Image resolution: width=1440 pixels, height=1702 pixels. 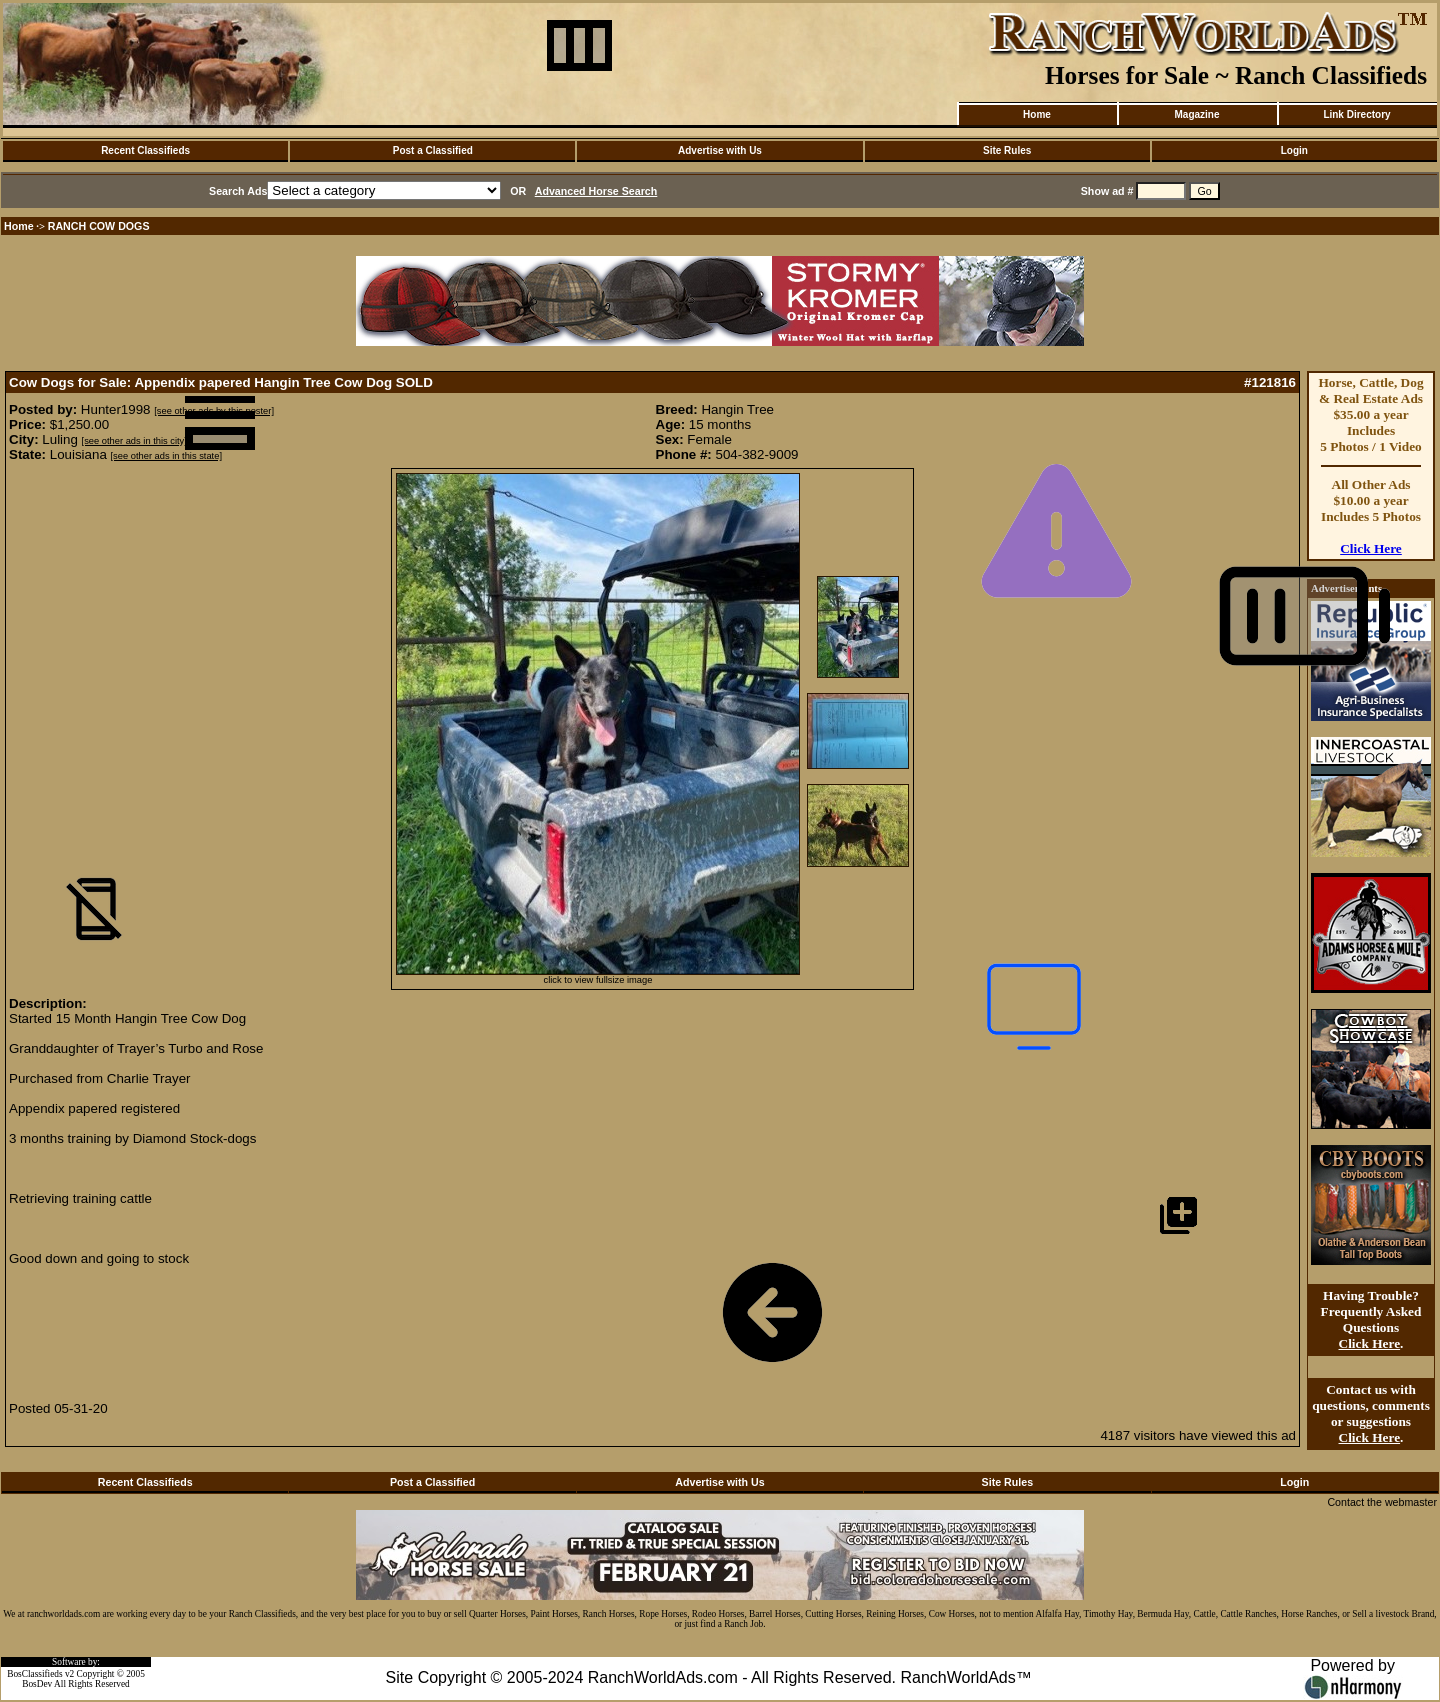 I want to click on switch to column view layout, so click(x=577, y=47).